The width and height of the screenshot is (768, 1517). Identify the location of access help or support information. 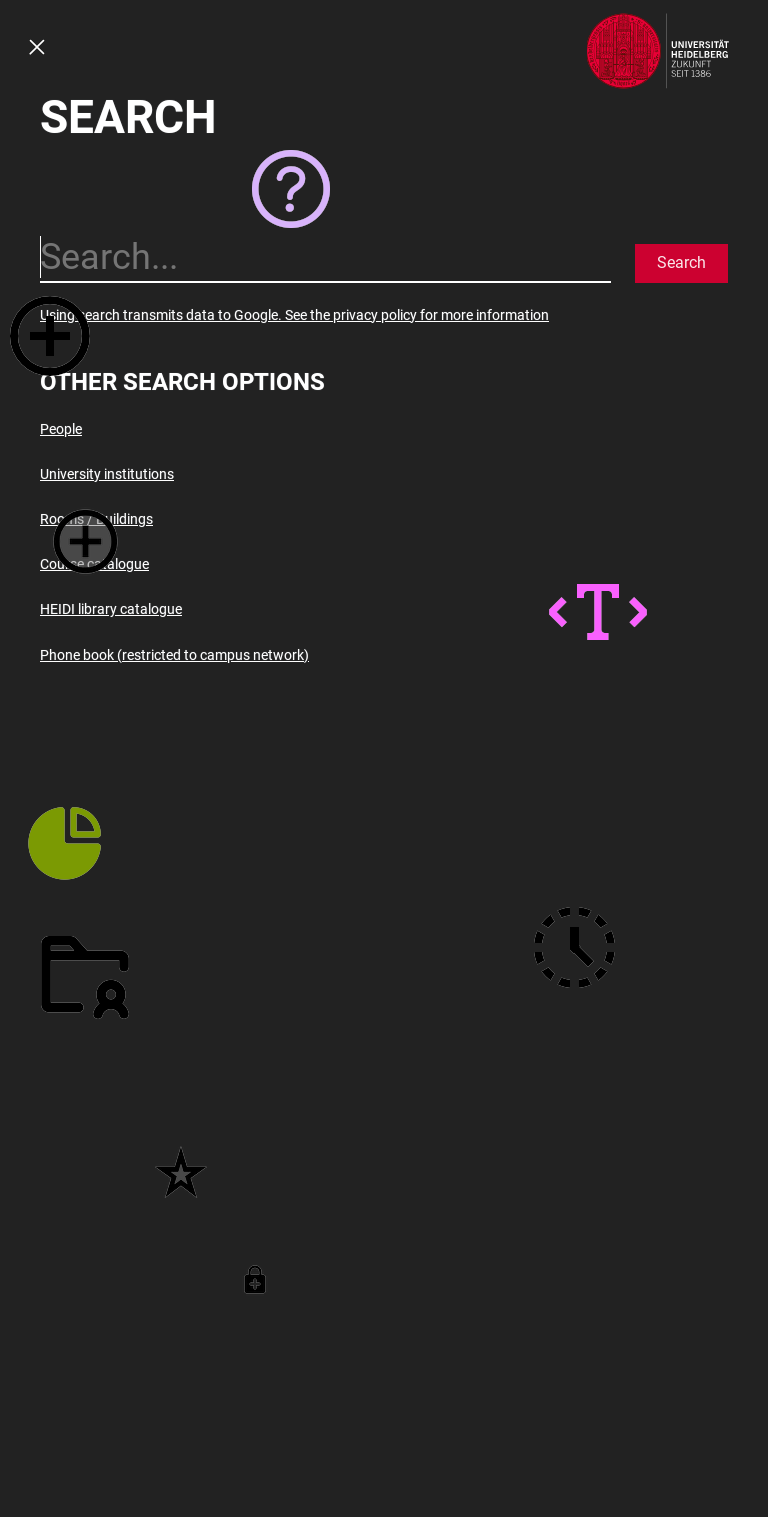
(291, 189).